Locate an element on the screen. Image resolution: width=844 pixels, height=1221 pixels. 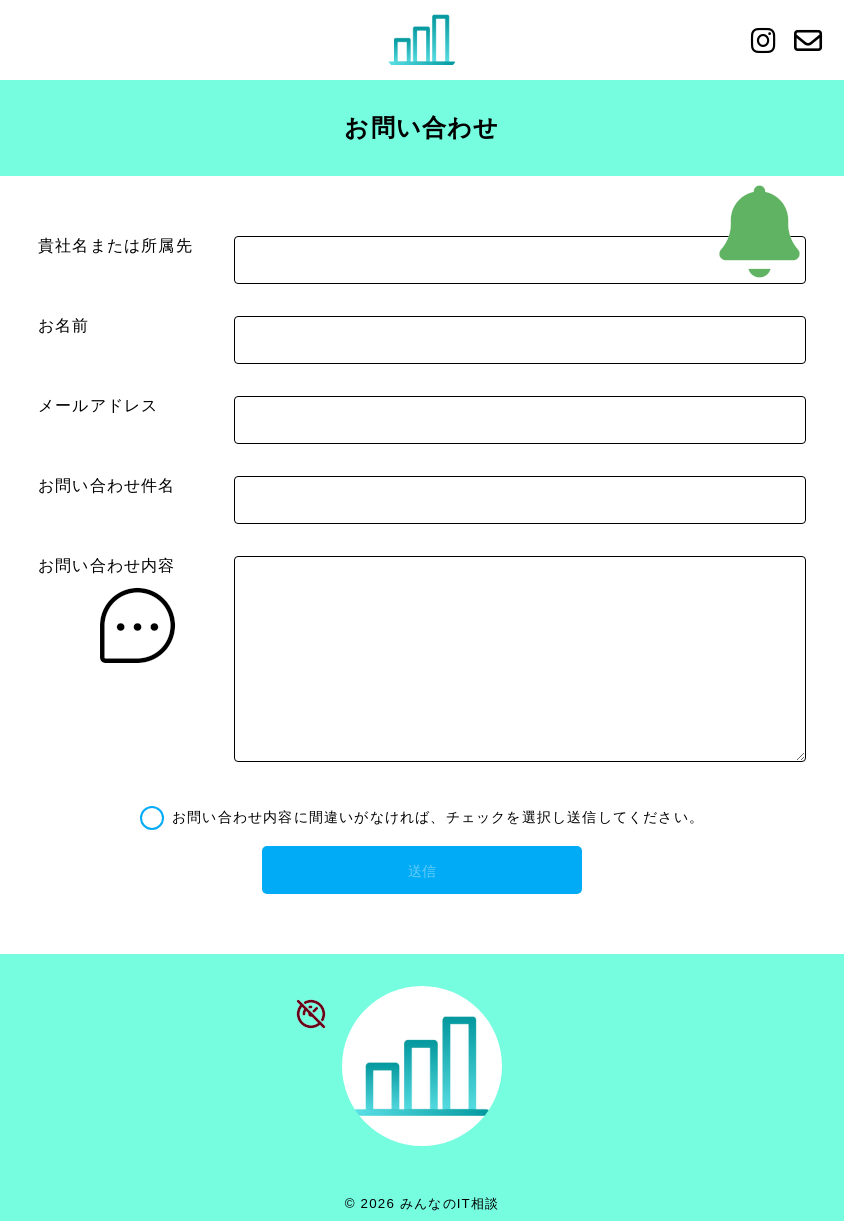
open chat or messaging is located at coordinates (136, 627).